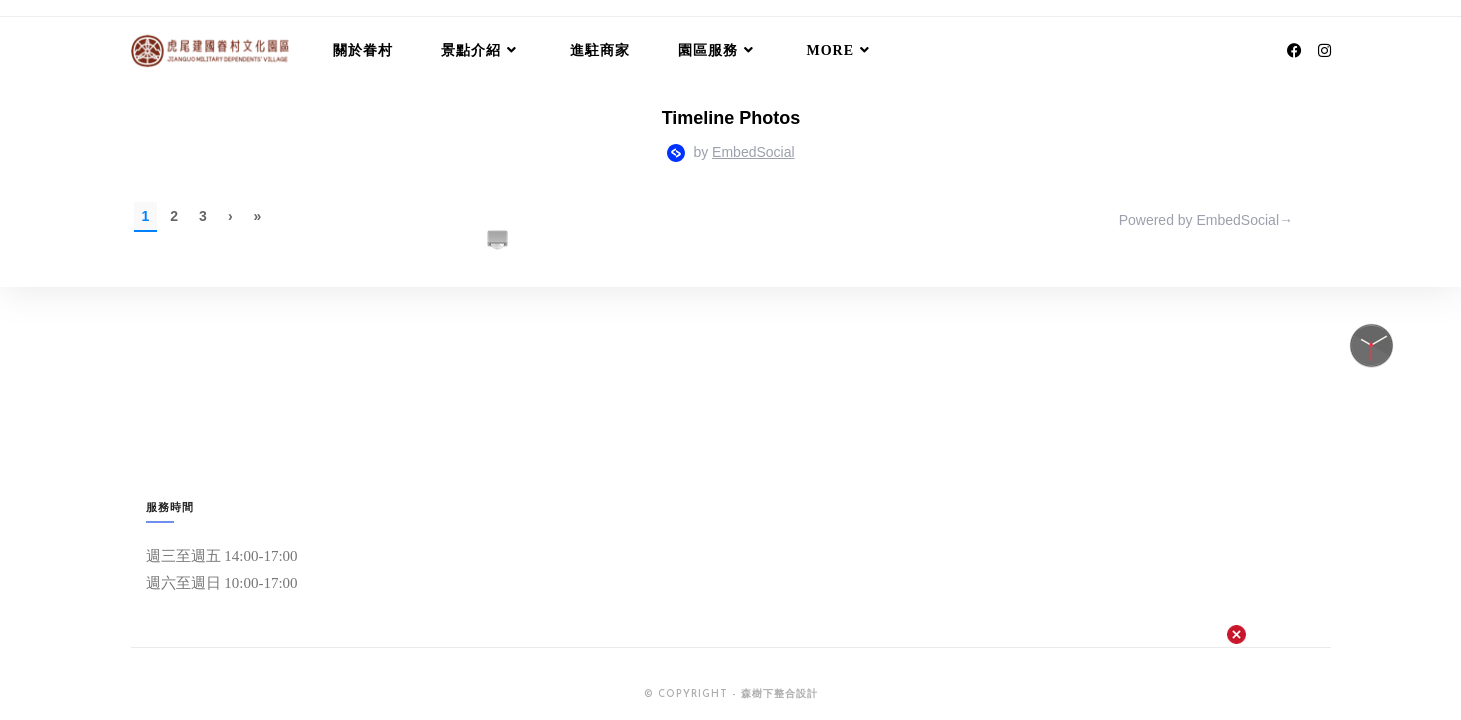 The width and height of the screenshot is (1461, 720). Describe the element at coordinates (497, 238) in the screenshot. I see `access optical drive or CD/DVD reader` at that location.